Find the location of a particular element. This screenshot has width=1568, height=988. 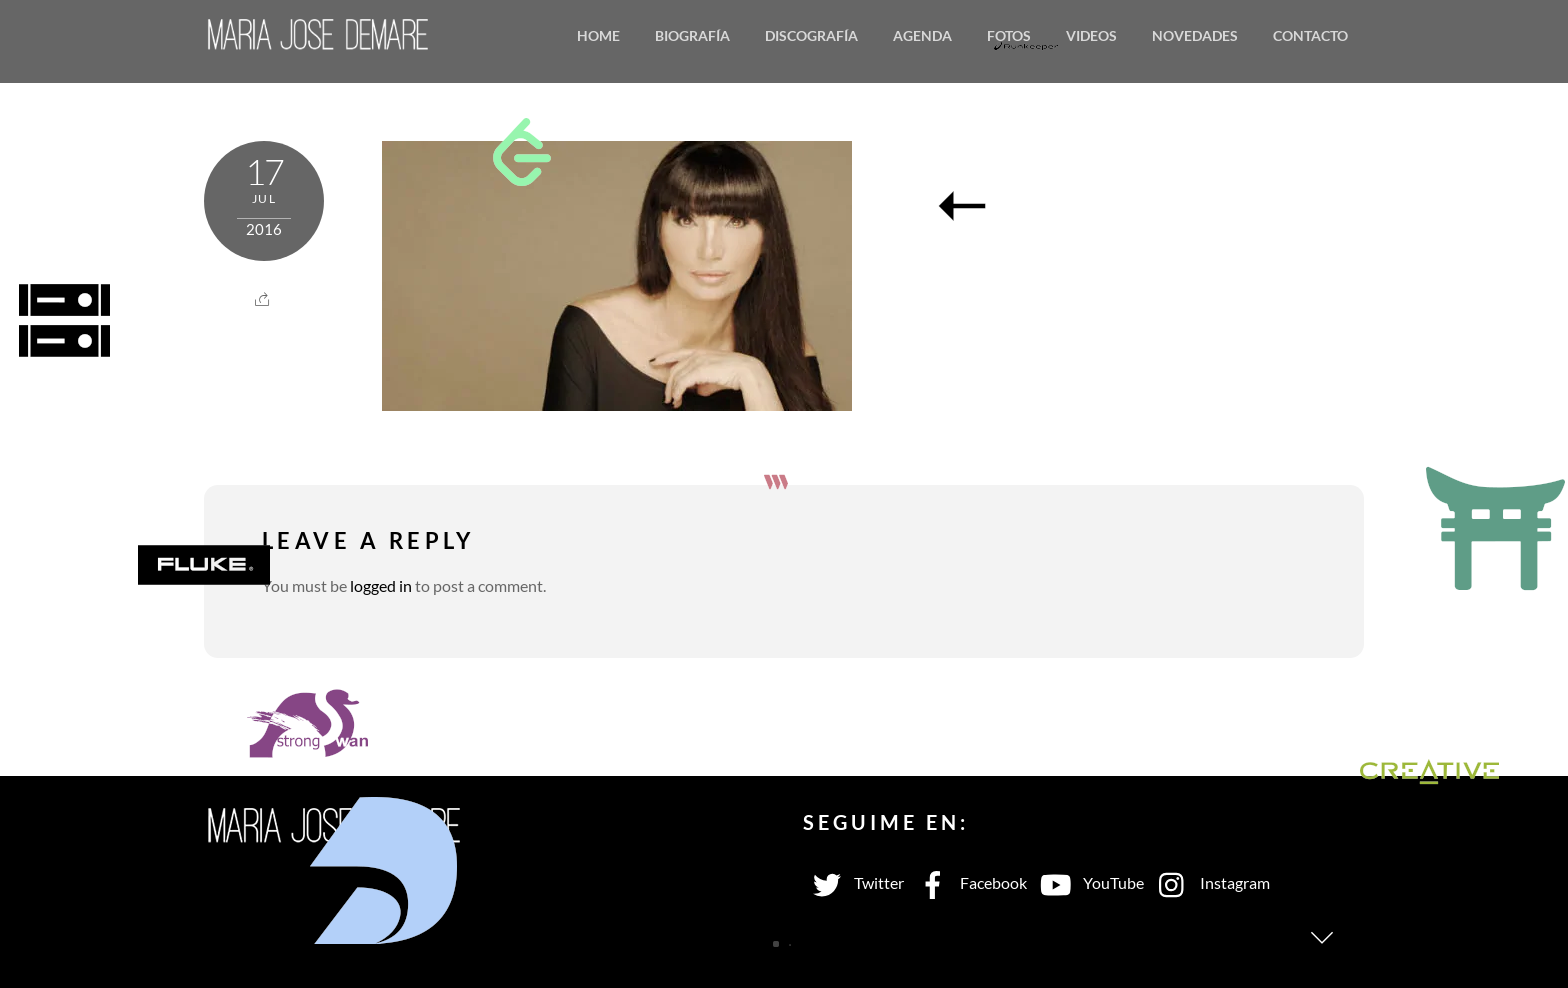

open deepnote collaborative notebook is located at coordinates (383, 870).